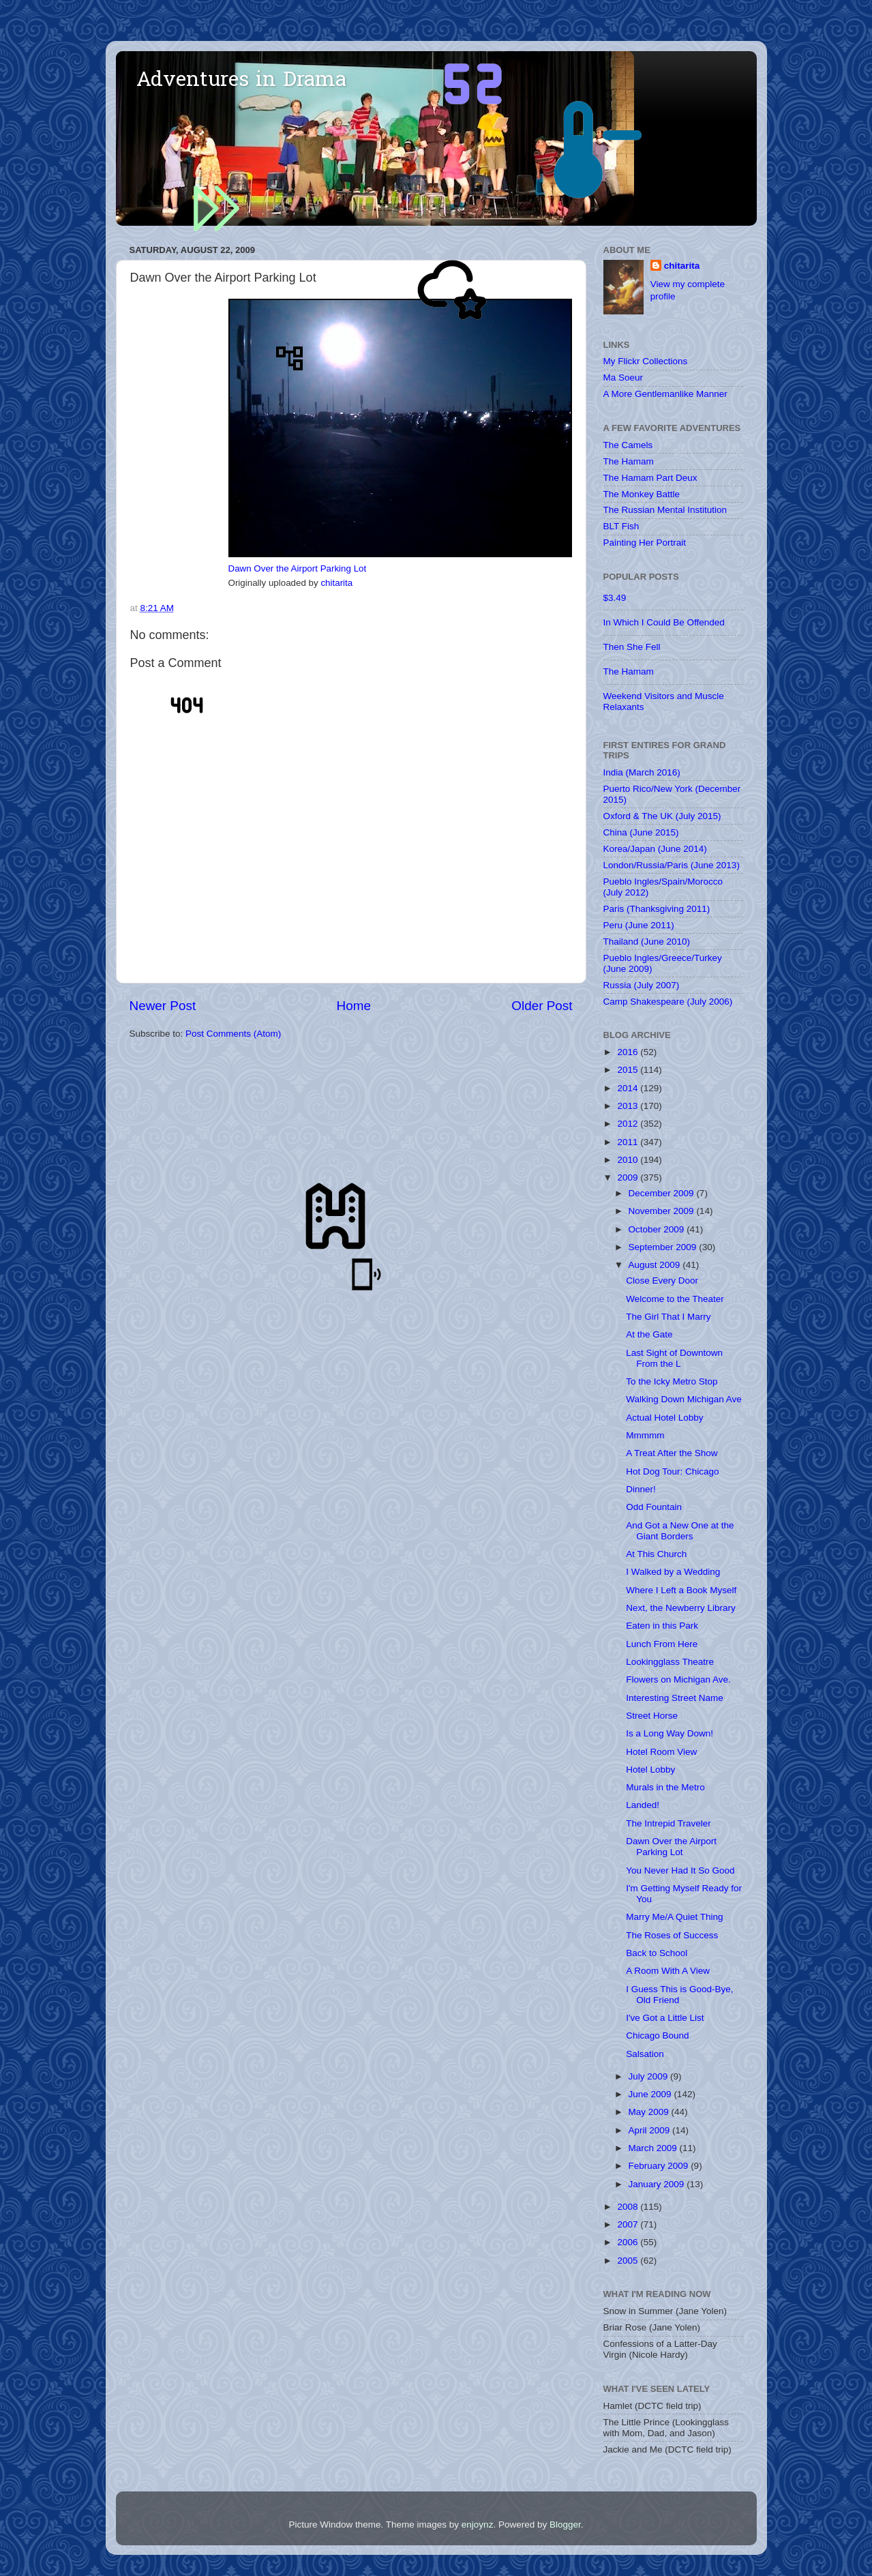 Image resolution: width=872 pixels, height=2576 pixels. Describe the element at coordinates (187, 705) in the screenshot. I see `indicates page not found error` at that location.